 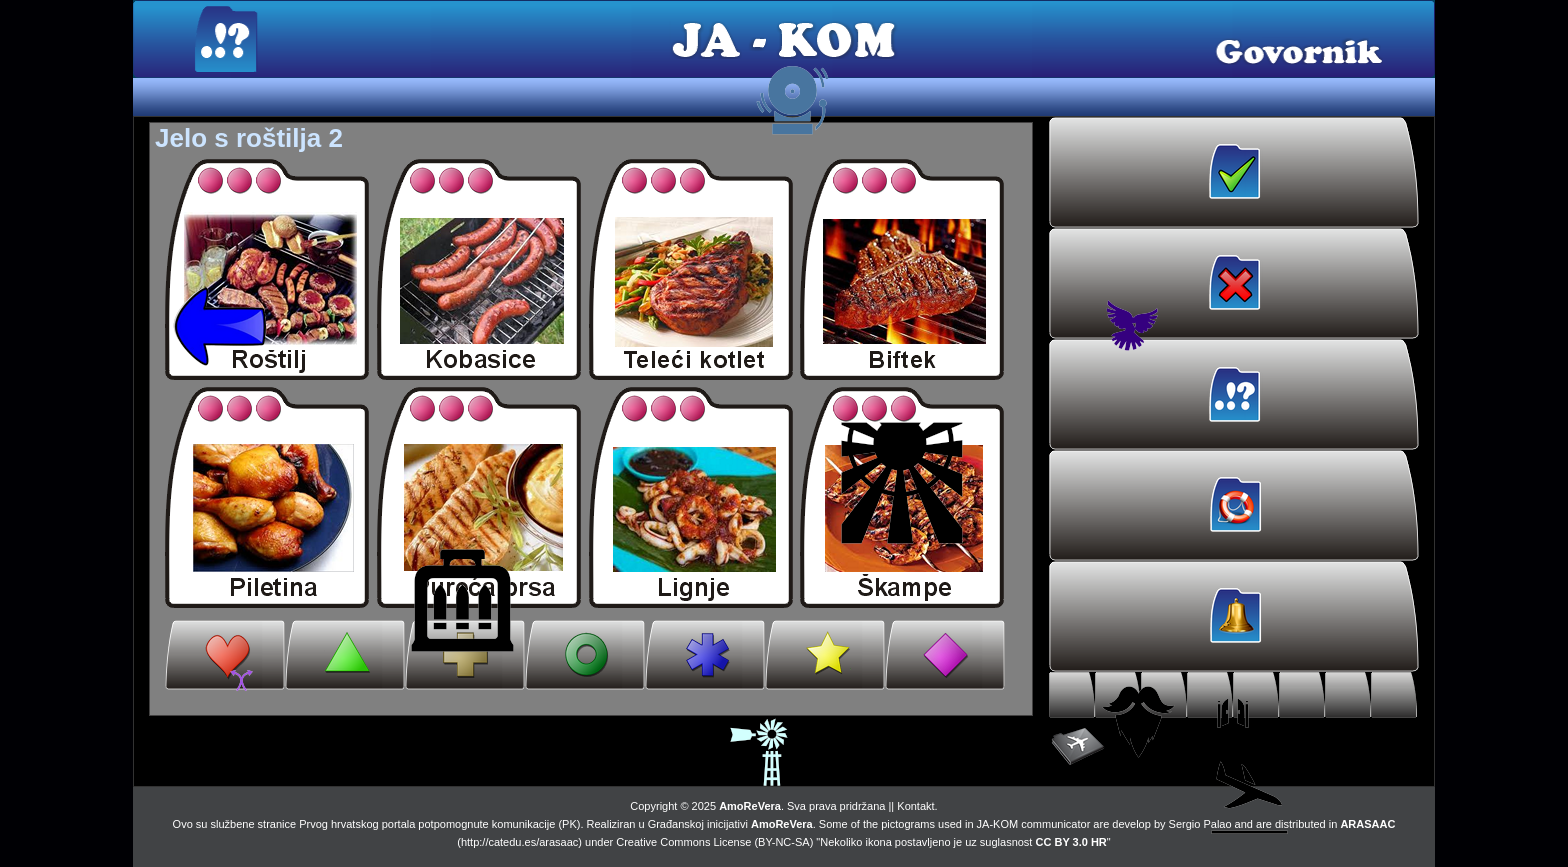 I want to click on indicates peace or harmony state, so click(x=1132, y=326).